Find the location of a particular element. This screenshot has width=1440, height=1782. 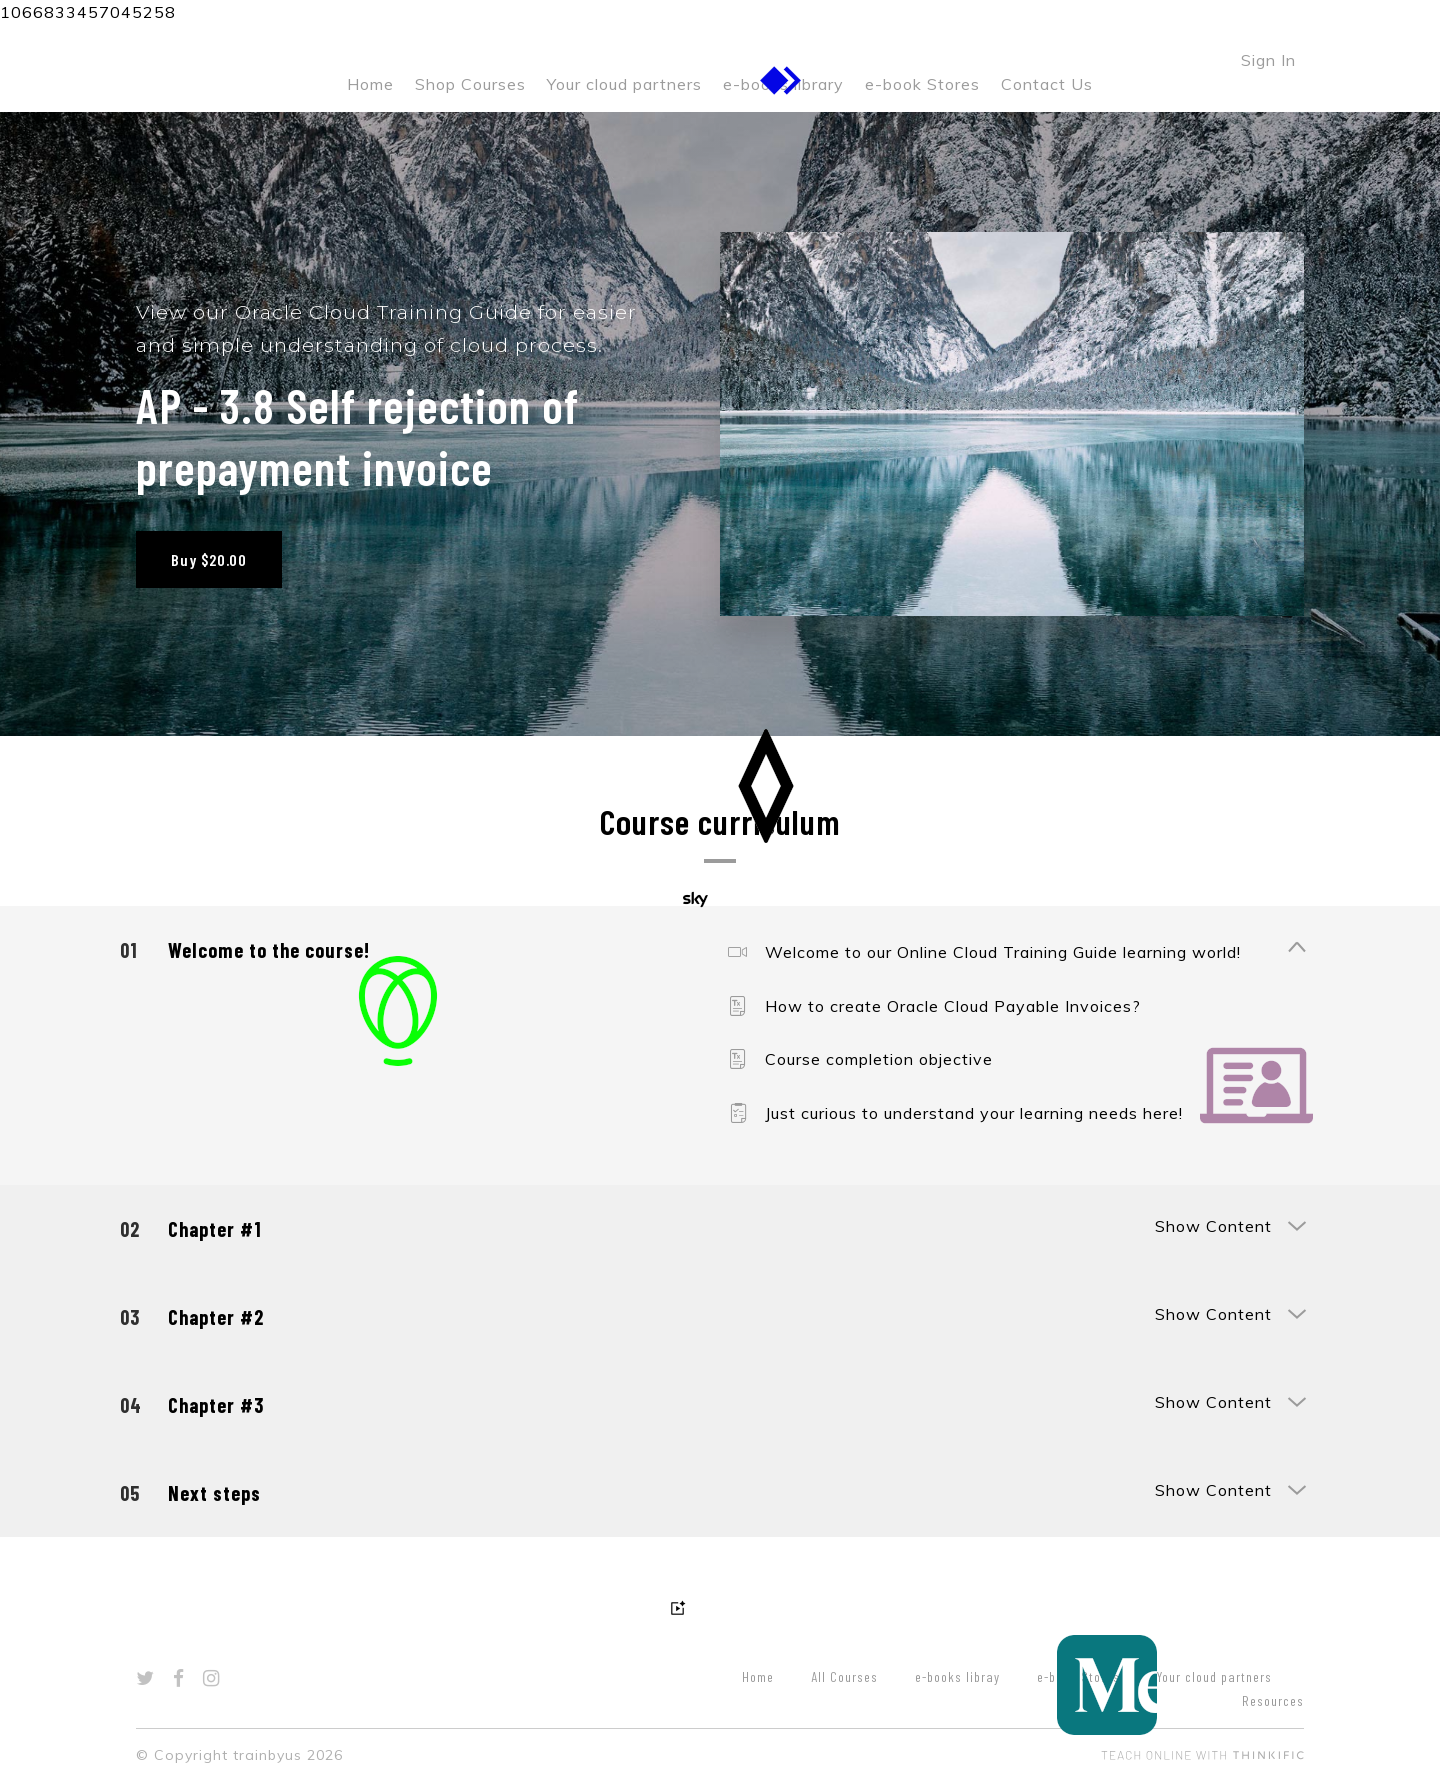

open the Medium app is located at coordinates (1107, 1685).